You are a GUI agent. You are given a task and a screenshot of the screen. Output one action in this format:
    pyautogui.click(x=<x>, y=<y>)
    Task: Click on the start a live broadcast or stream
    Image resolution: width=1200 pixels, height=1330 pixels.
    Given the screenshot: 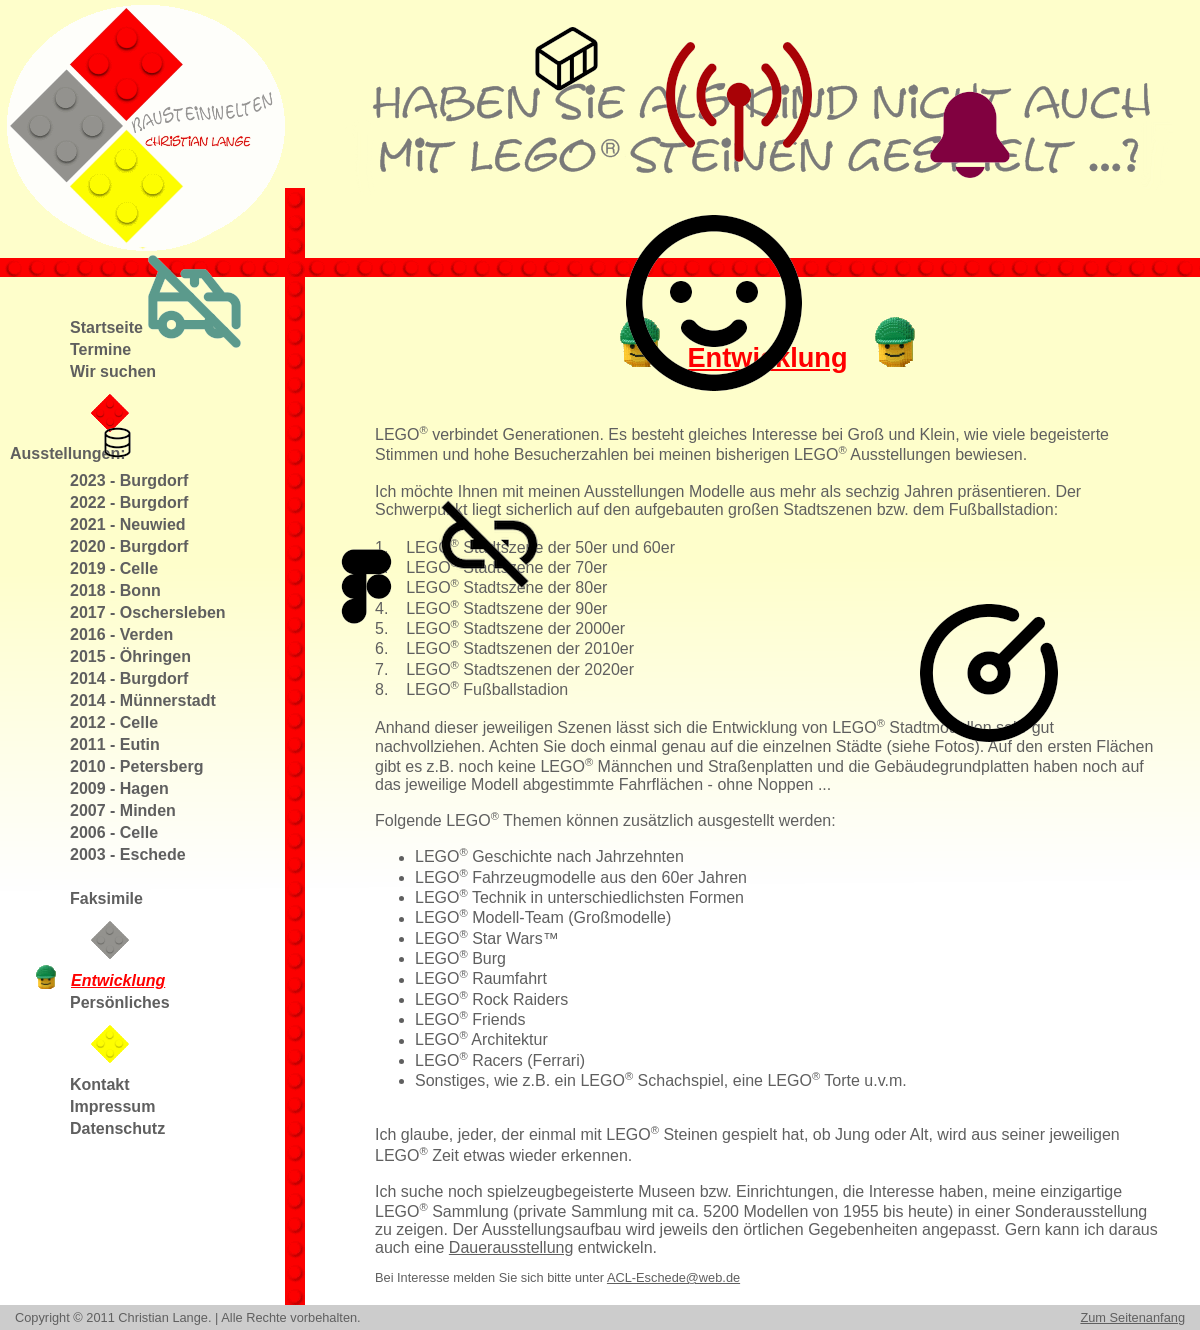 What is the action you would take?
    pyautogui.click(x=739, y=101)
    